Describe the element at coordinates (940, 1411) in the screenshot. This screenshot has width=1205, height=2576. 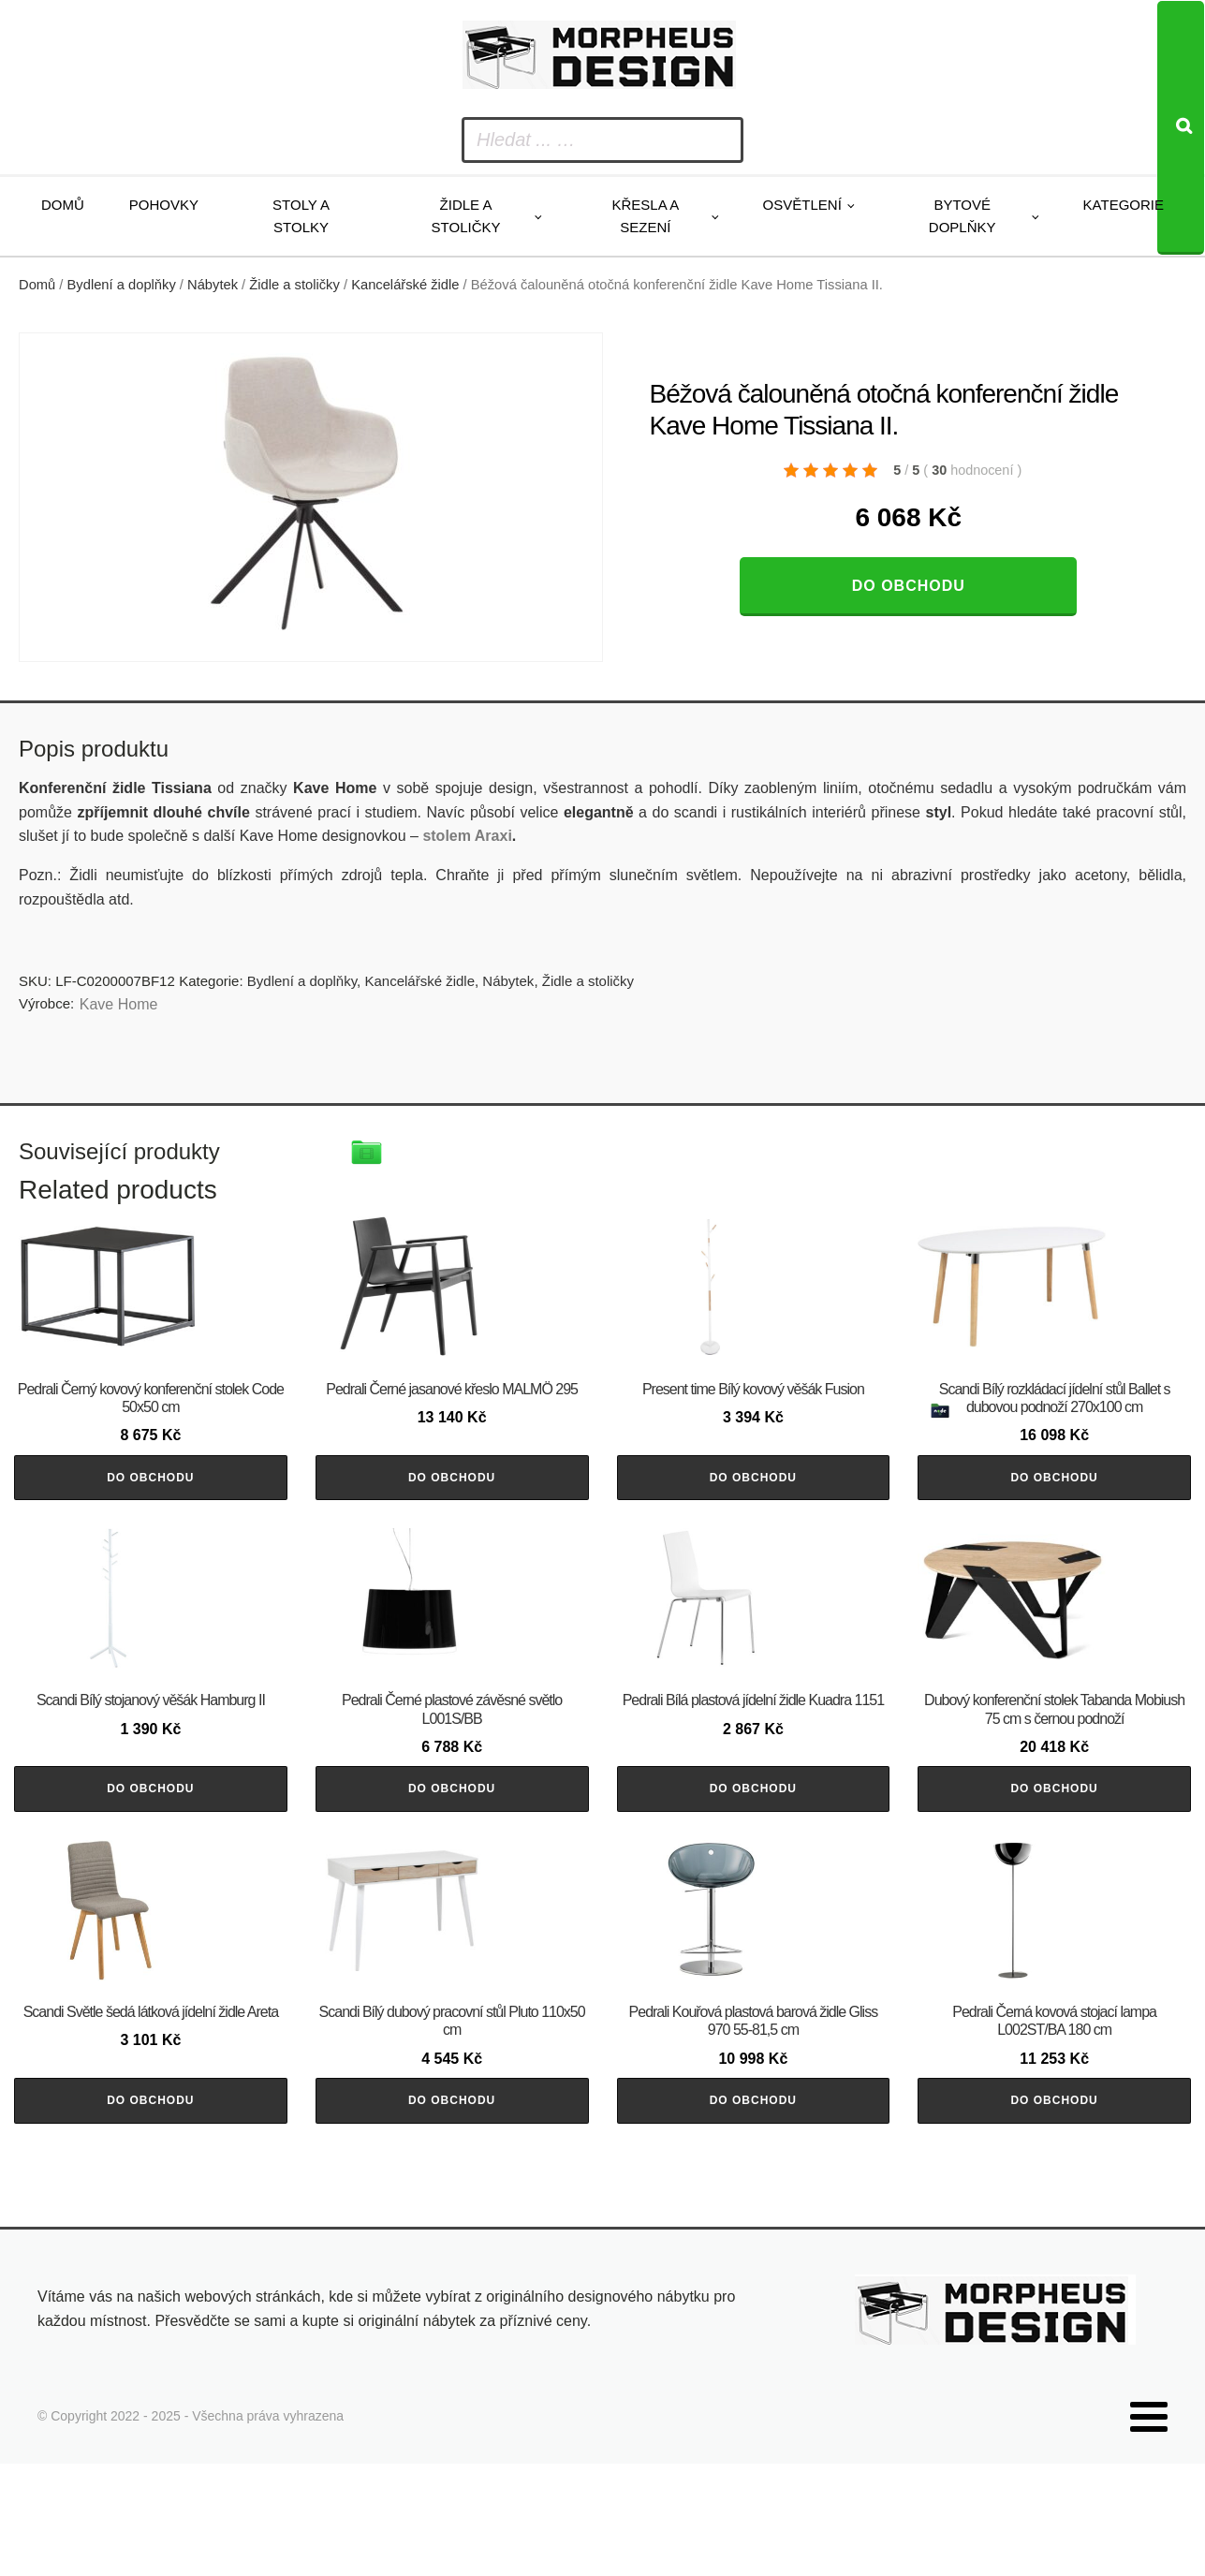
I see `open folder containing node.js project files` at that location.